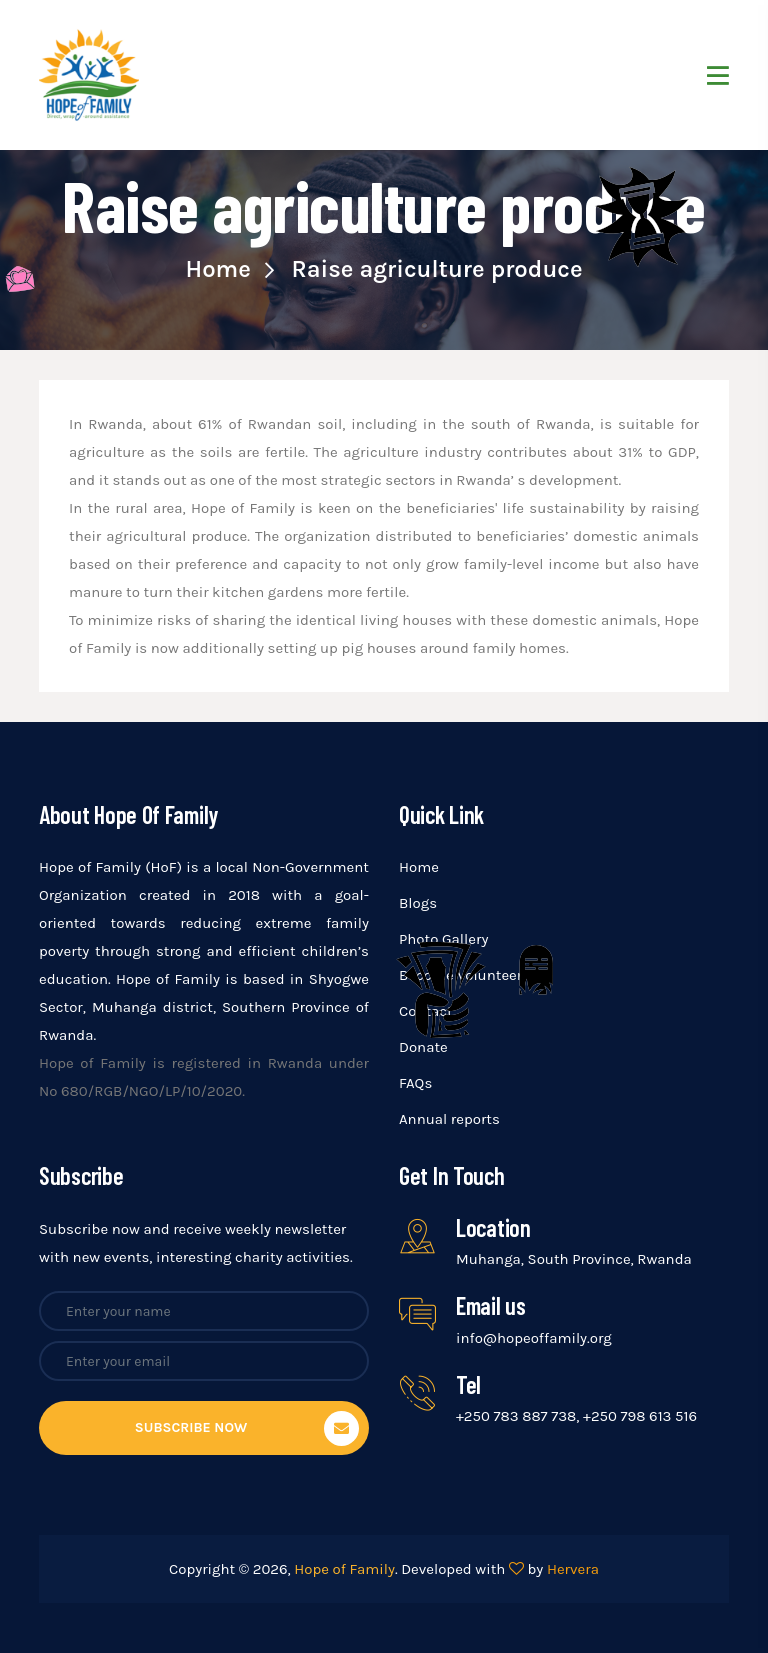 This screenshot has height=1653, width=768. Describe the element at coordinates (536, 970) in the screenshot. I see `indicates a deceased character or game over state` at that location.